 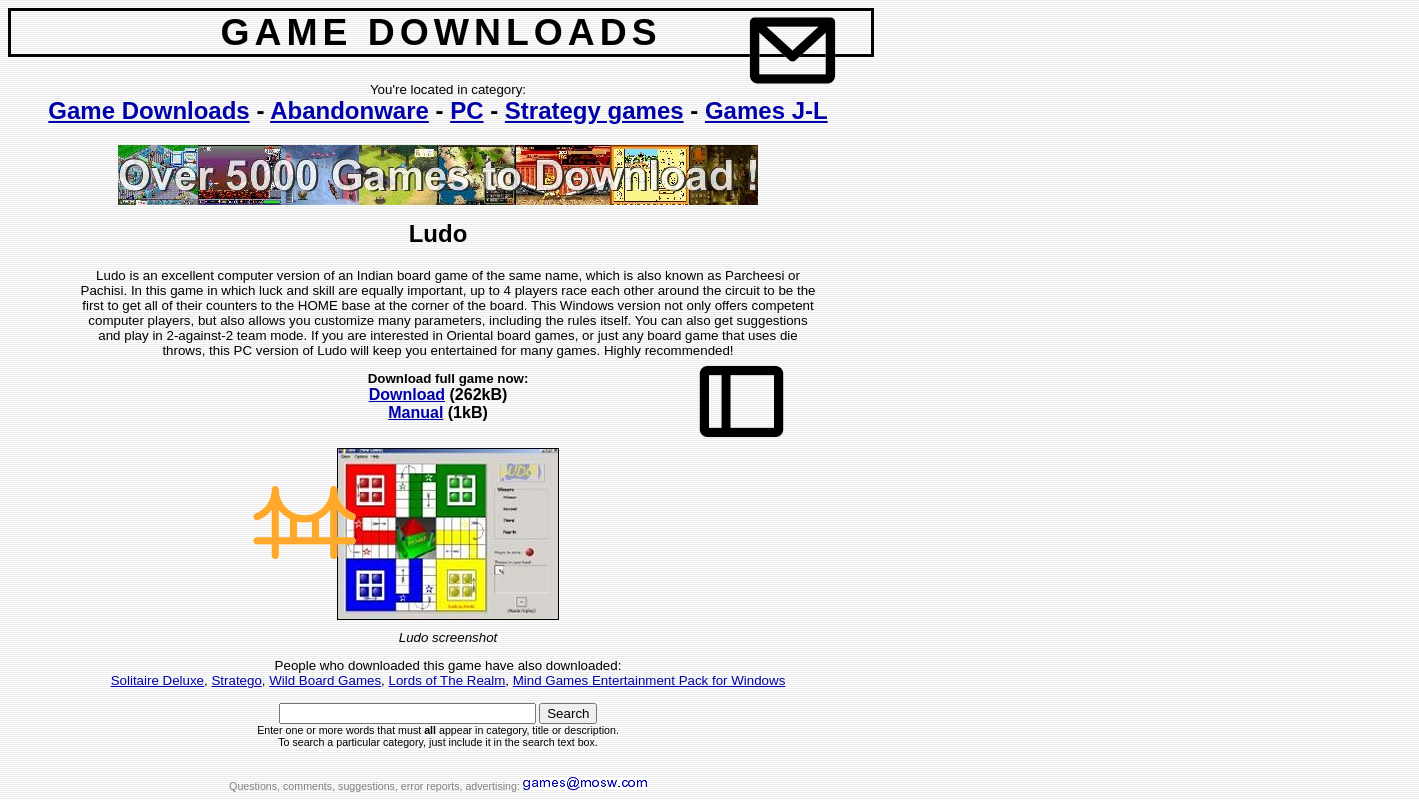 I want to click on open your inbox or email, so click(x=792, y=50).